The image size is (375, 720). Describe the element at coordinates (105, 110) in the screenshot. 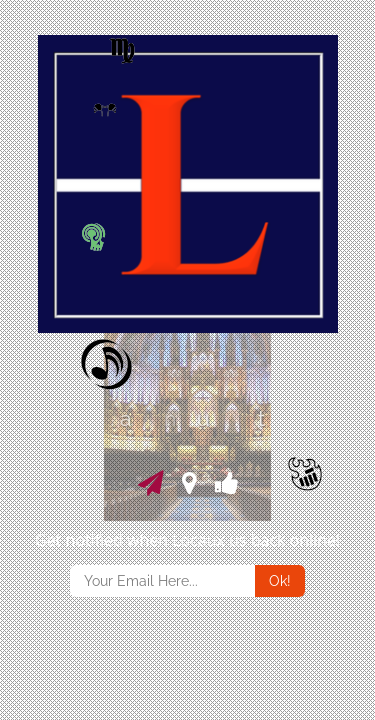

I see `equip shoulder armor to your character` at that location.